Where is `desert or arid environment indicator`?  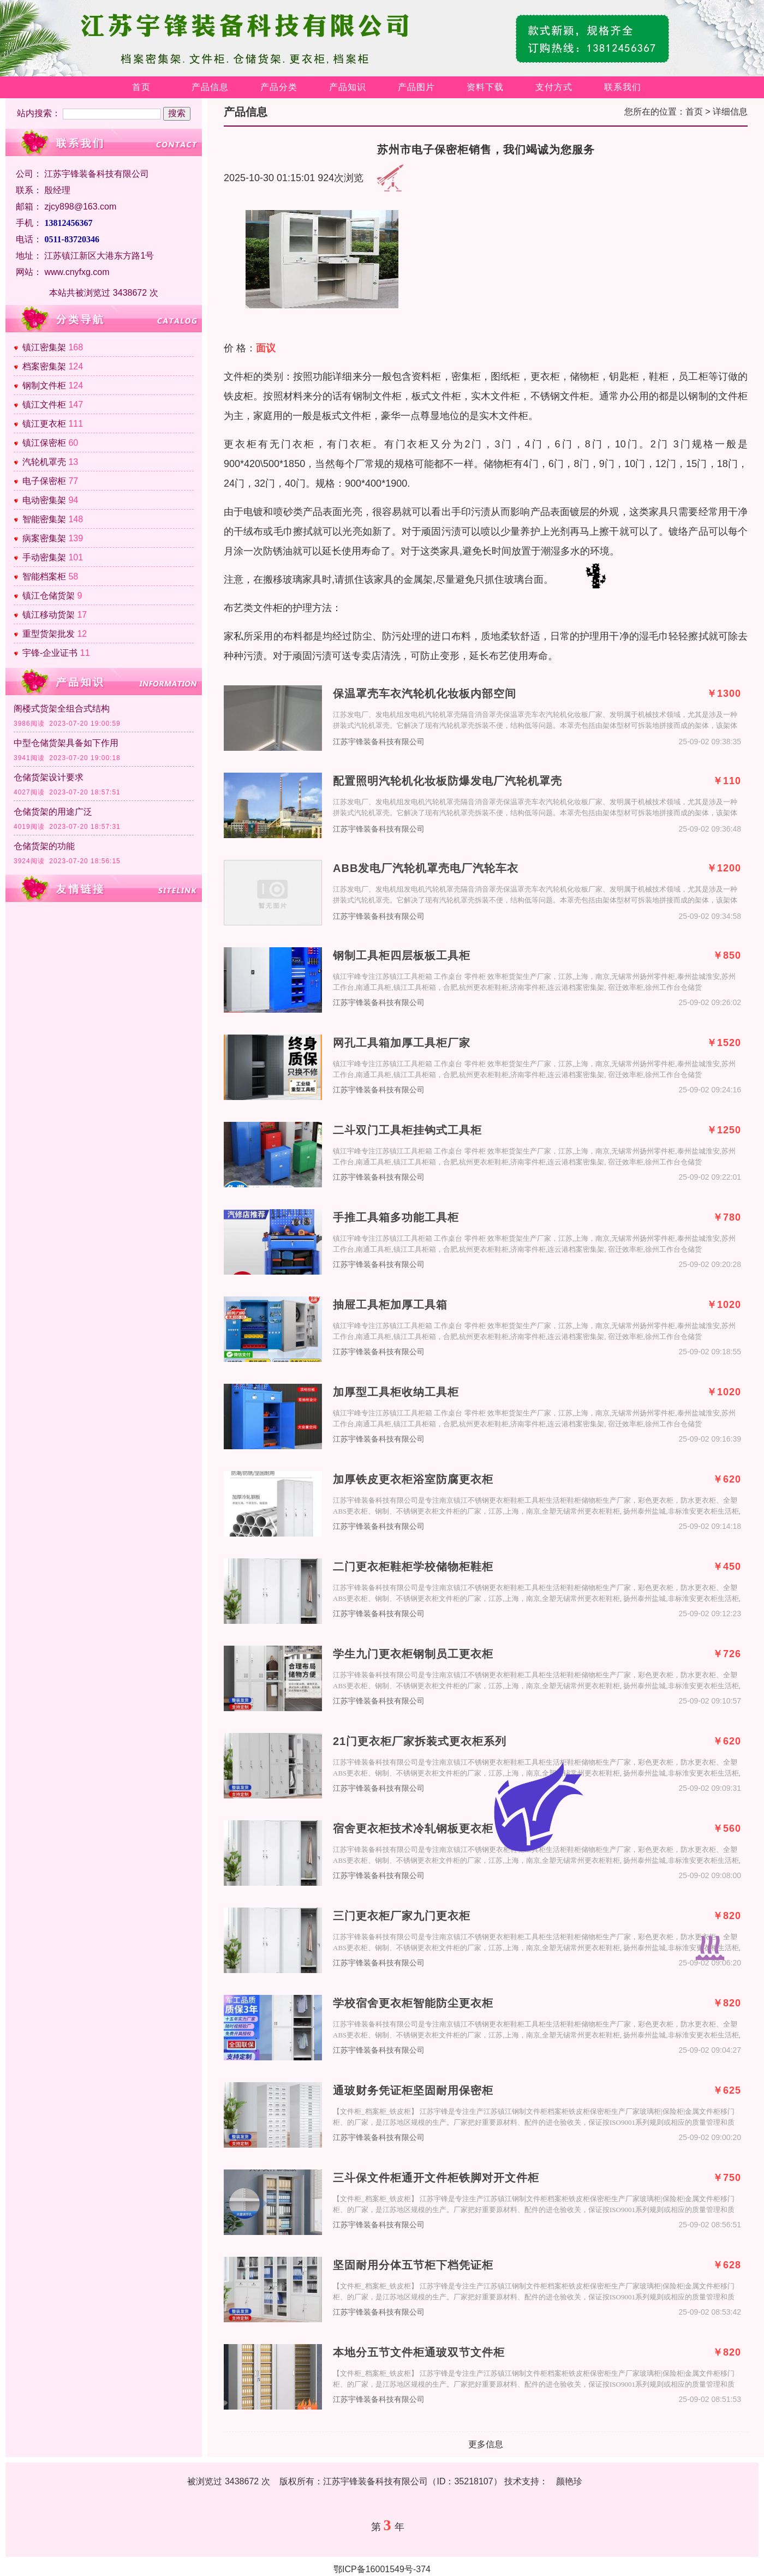 desert or arid environment indicator is located at coordinates (593, 576).